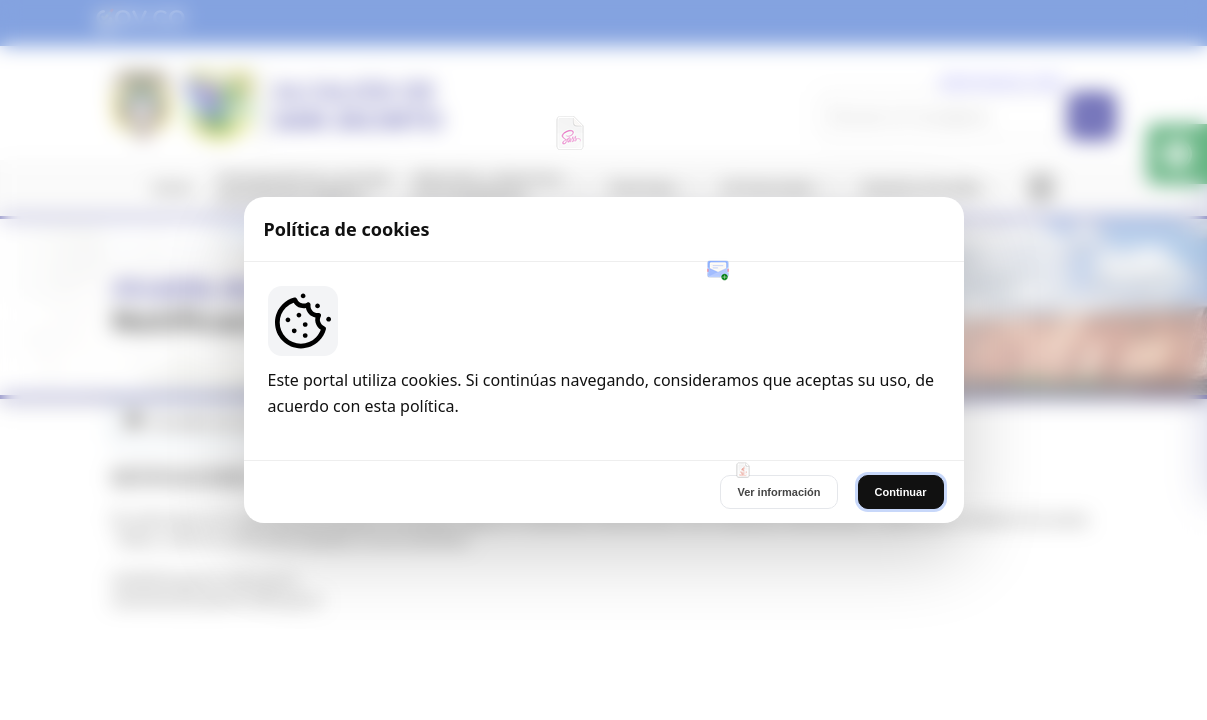 The image size is (1207, 720). I want to click on indicates a sass stylesheet file, so click(570, 133).